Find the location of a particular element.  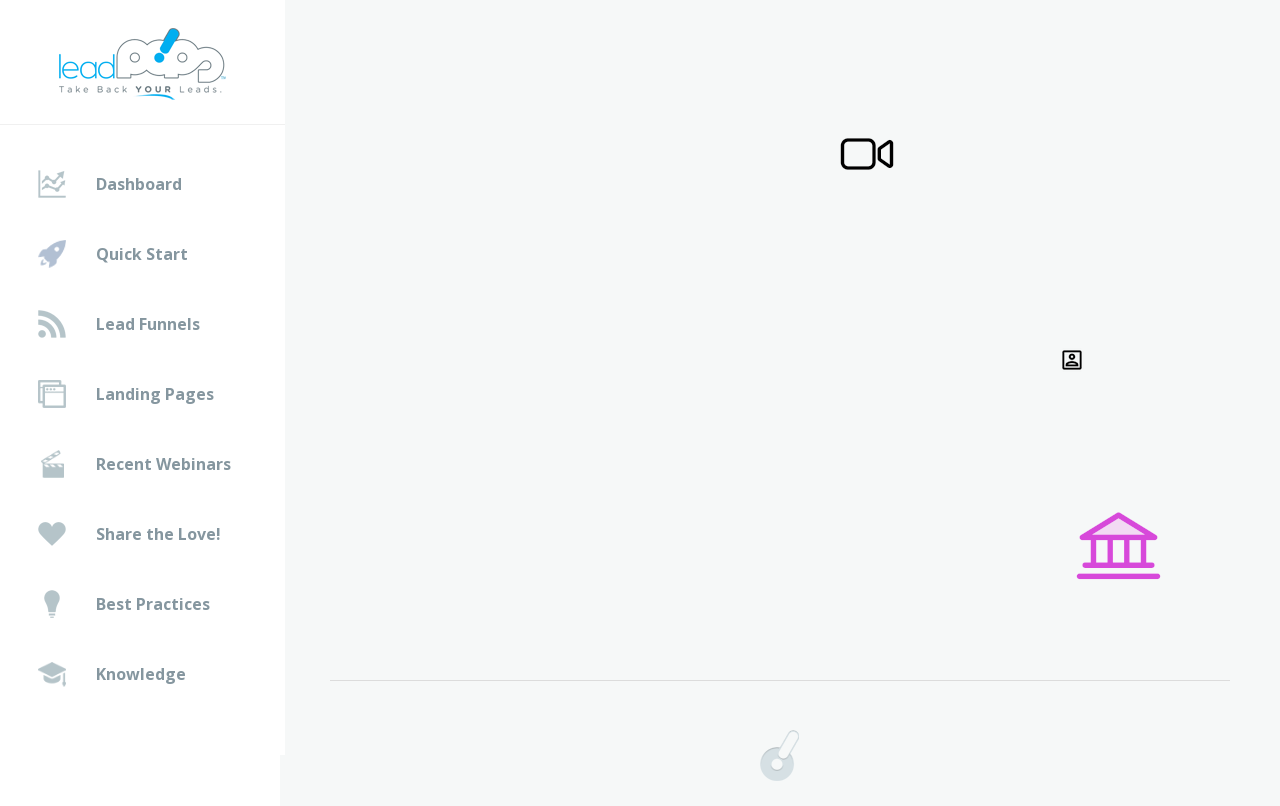

access banking or financial services is located at coordinates (1118, 548).